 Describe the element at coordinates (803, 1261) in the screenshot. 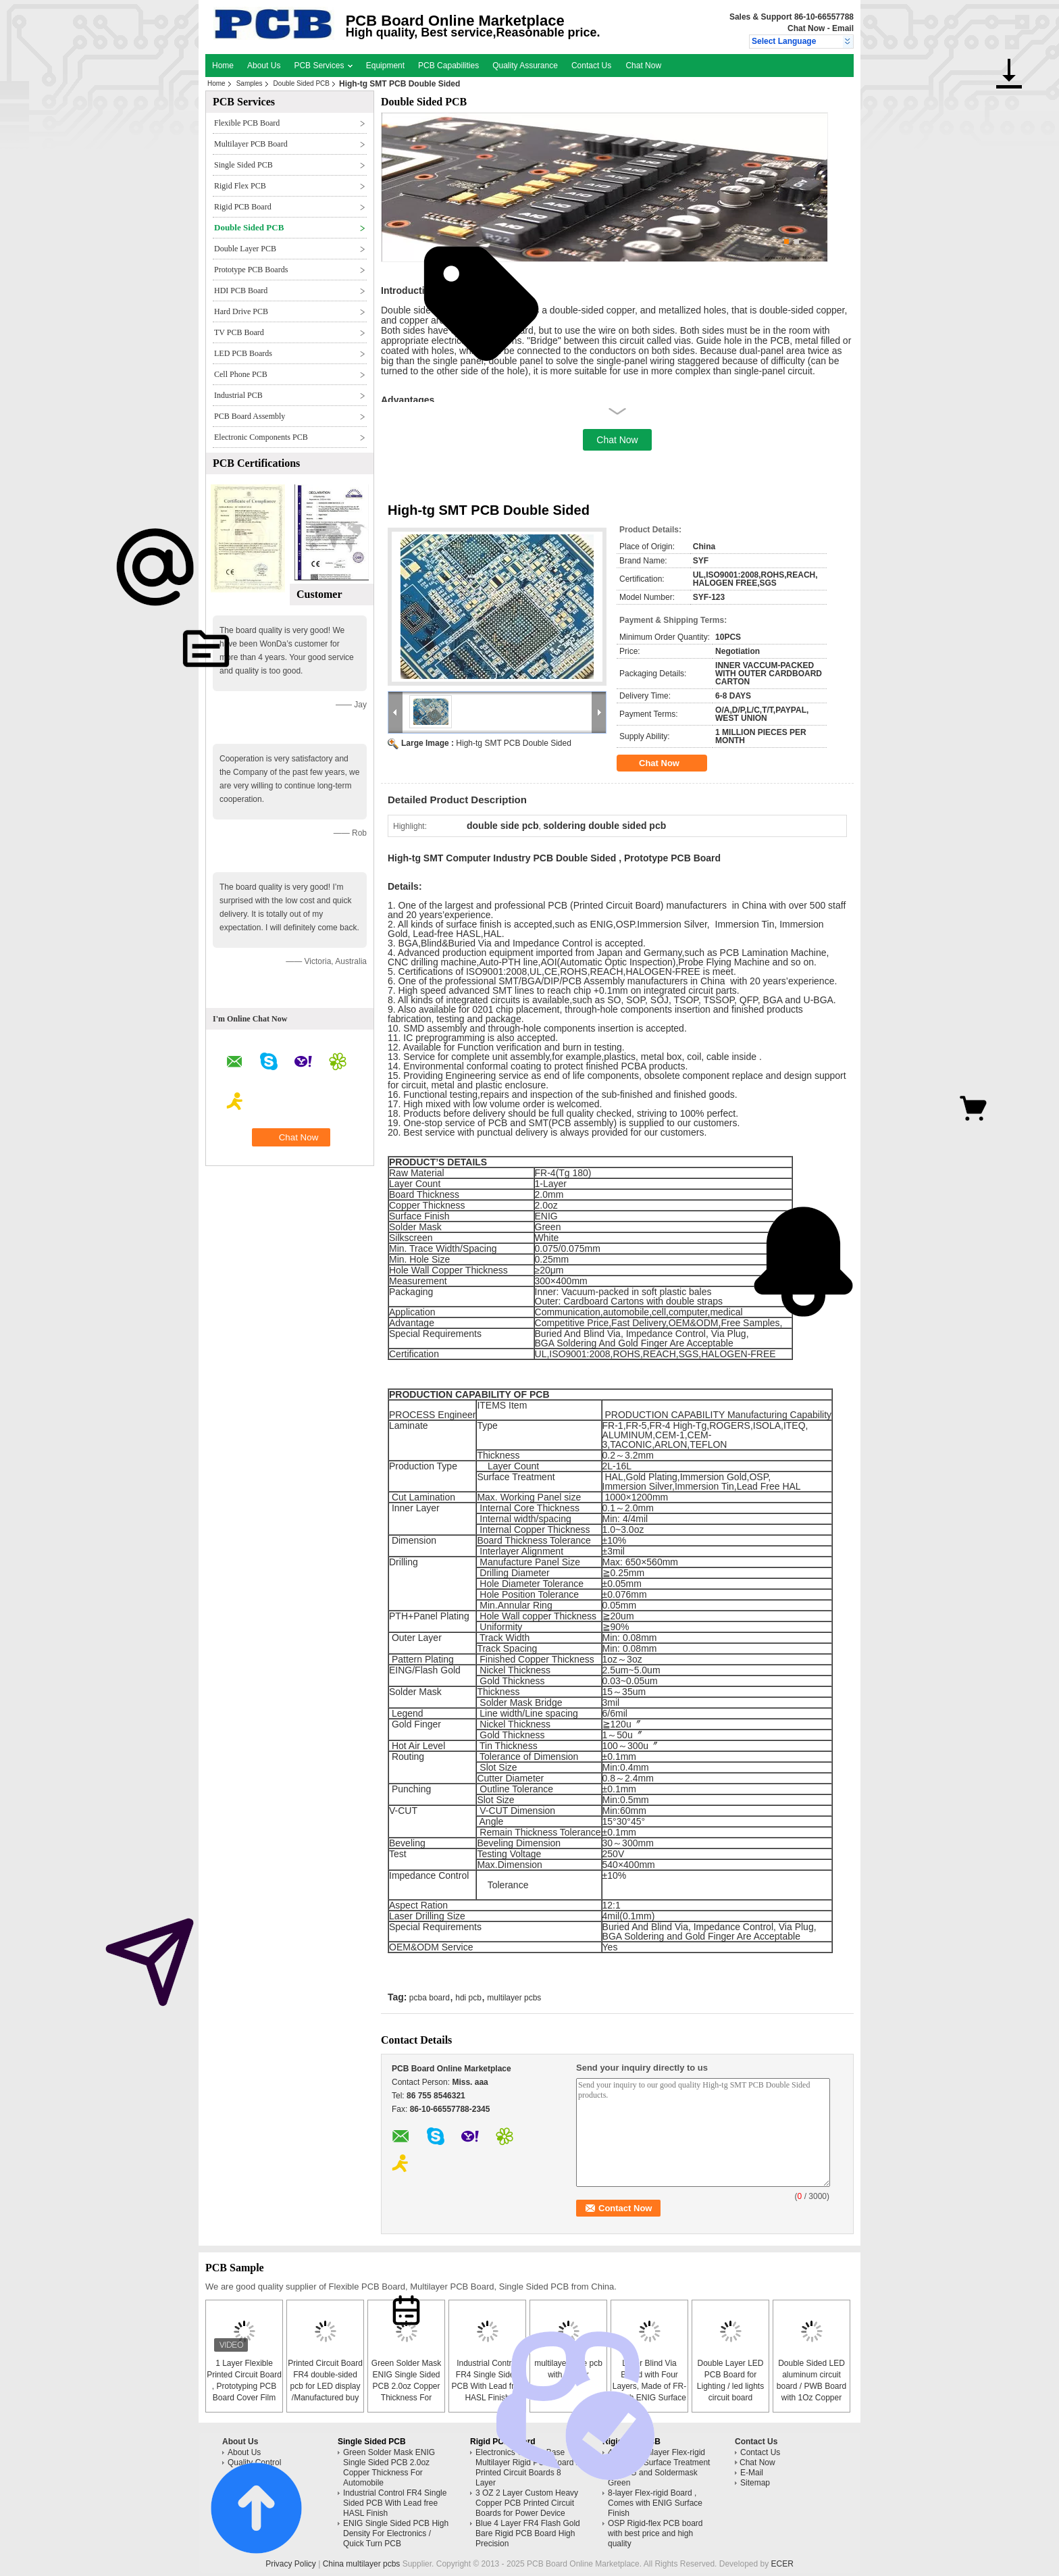

I see `view notifications` at that location.